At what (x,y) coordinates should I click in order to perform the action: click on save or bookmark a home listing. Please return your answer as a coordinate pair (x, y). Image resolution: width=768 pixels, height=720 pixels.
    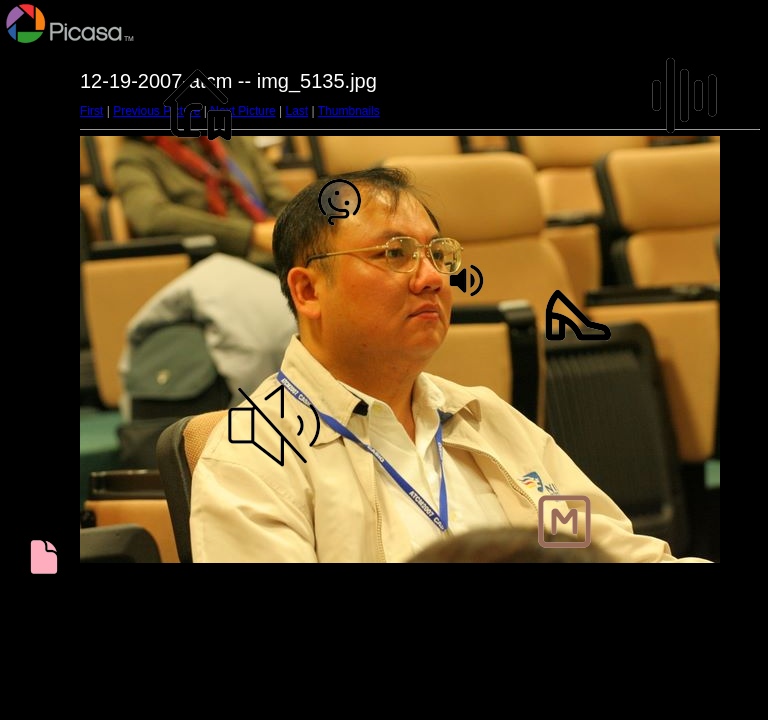
    Looking at the image, I should click on (197, 103).